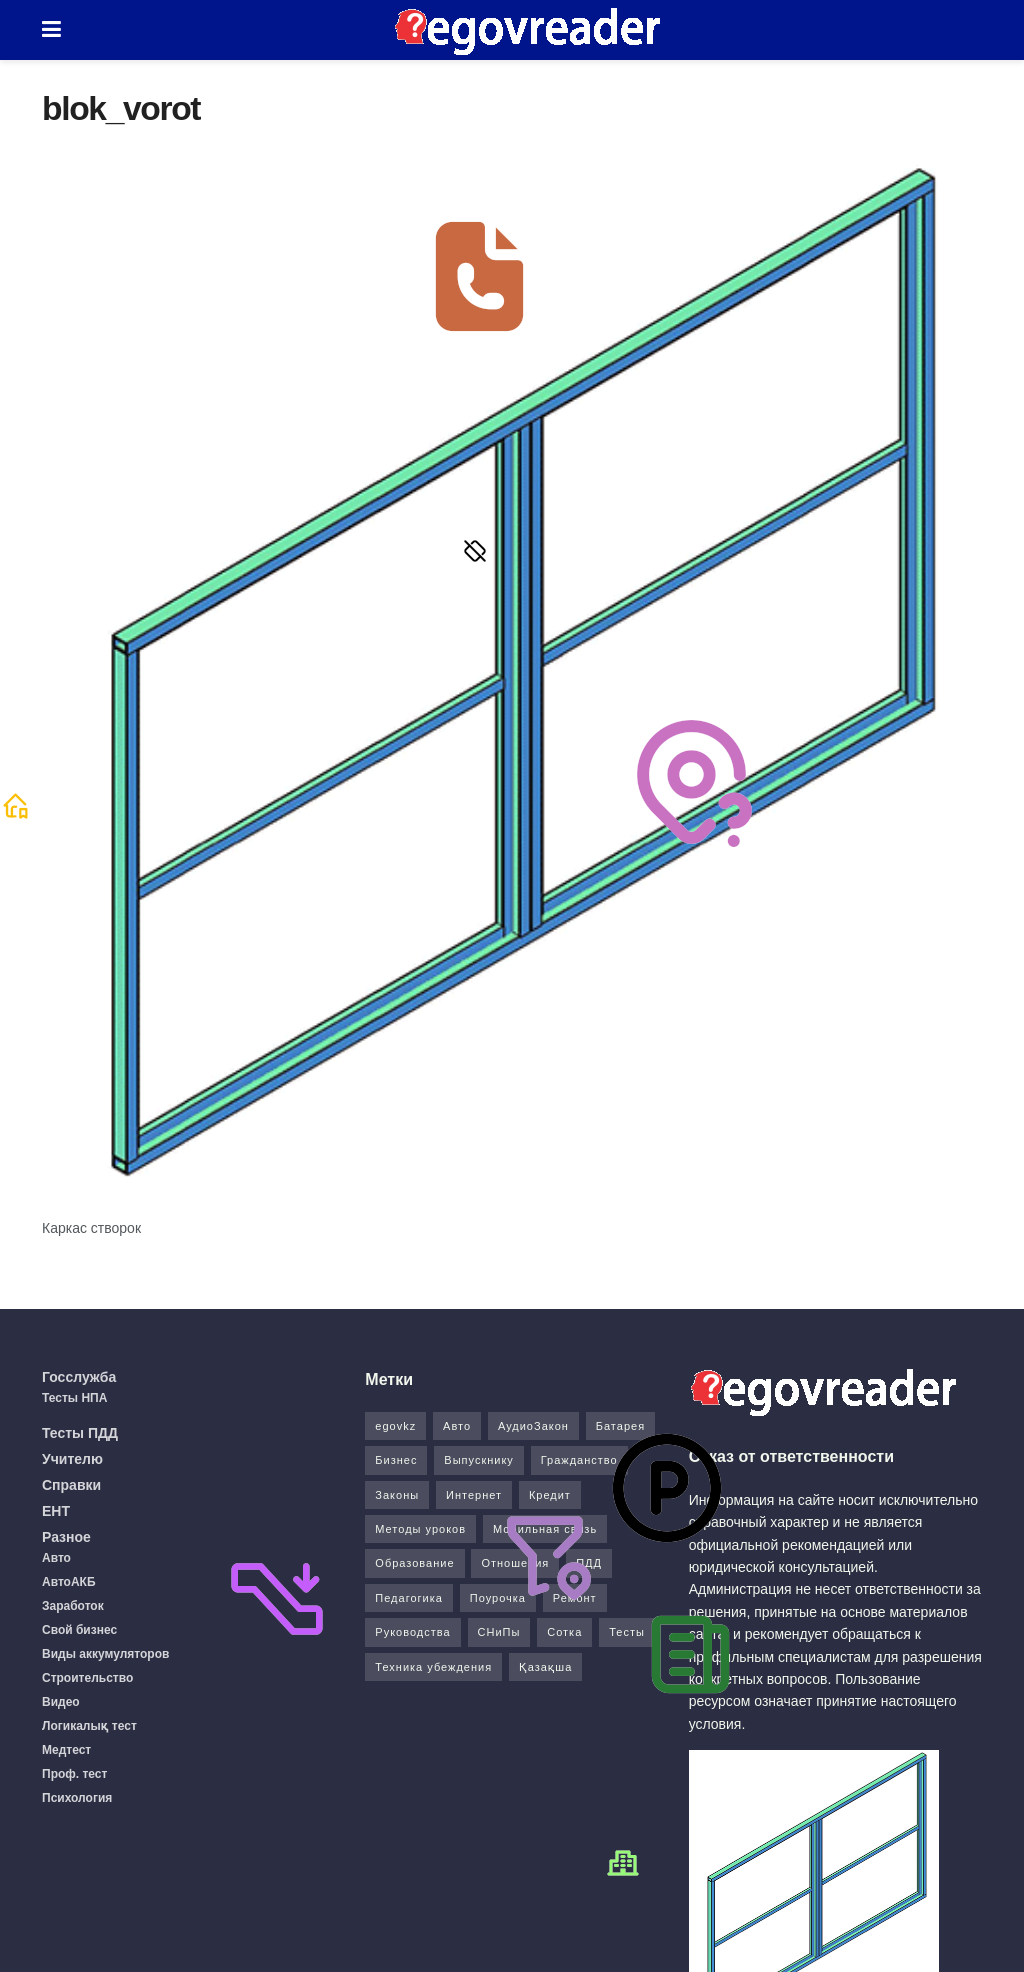 The height and width of the screenshot is (1972, 1024). I want to click on view news articles or updates, so click(690, 1654).